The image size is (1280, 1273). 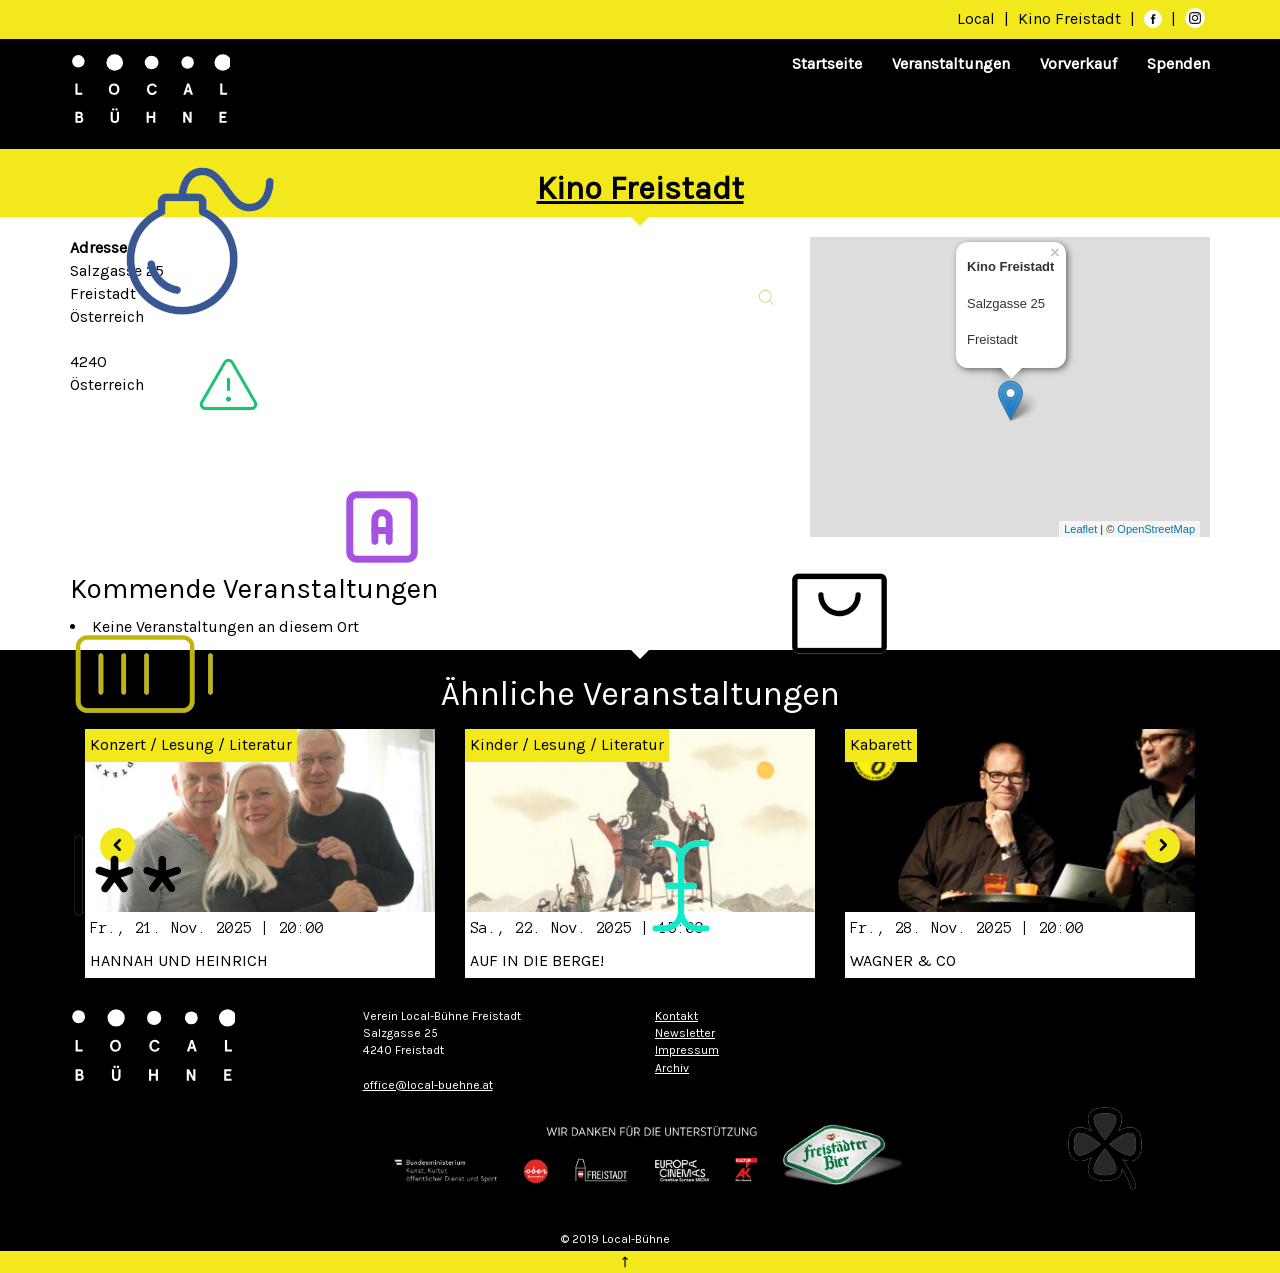 I want to click on search for content or items, so click(x=766, y=297).